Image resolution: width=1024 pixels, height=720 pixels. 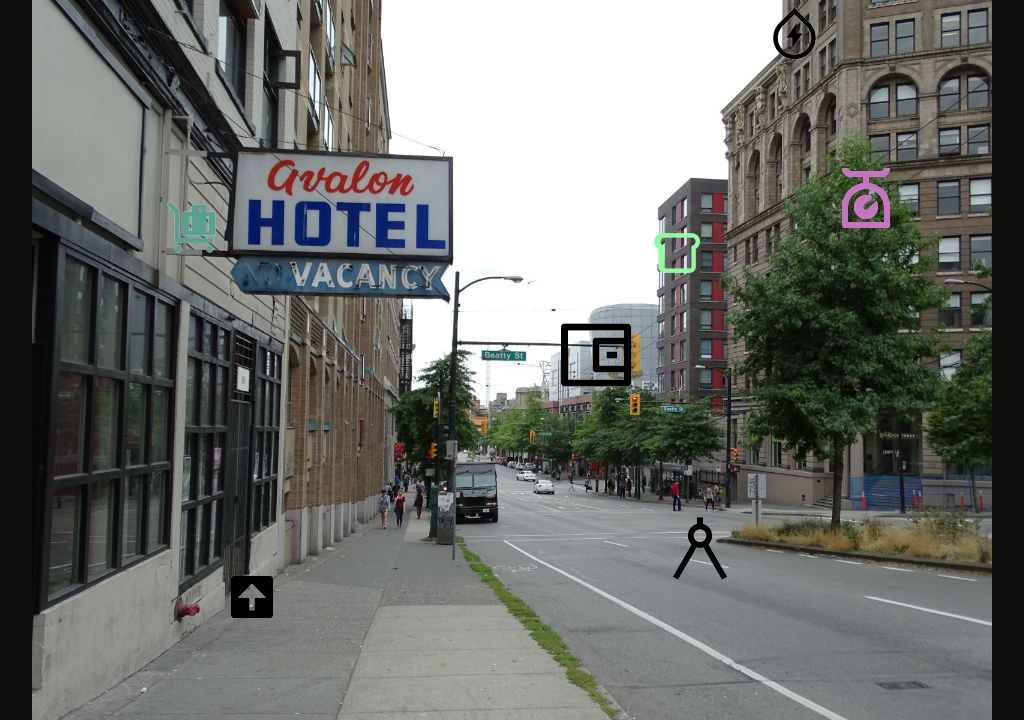 I want to click on access your wallet or payment methods, so click(x=596, y=355).